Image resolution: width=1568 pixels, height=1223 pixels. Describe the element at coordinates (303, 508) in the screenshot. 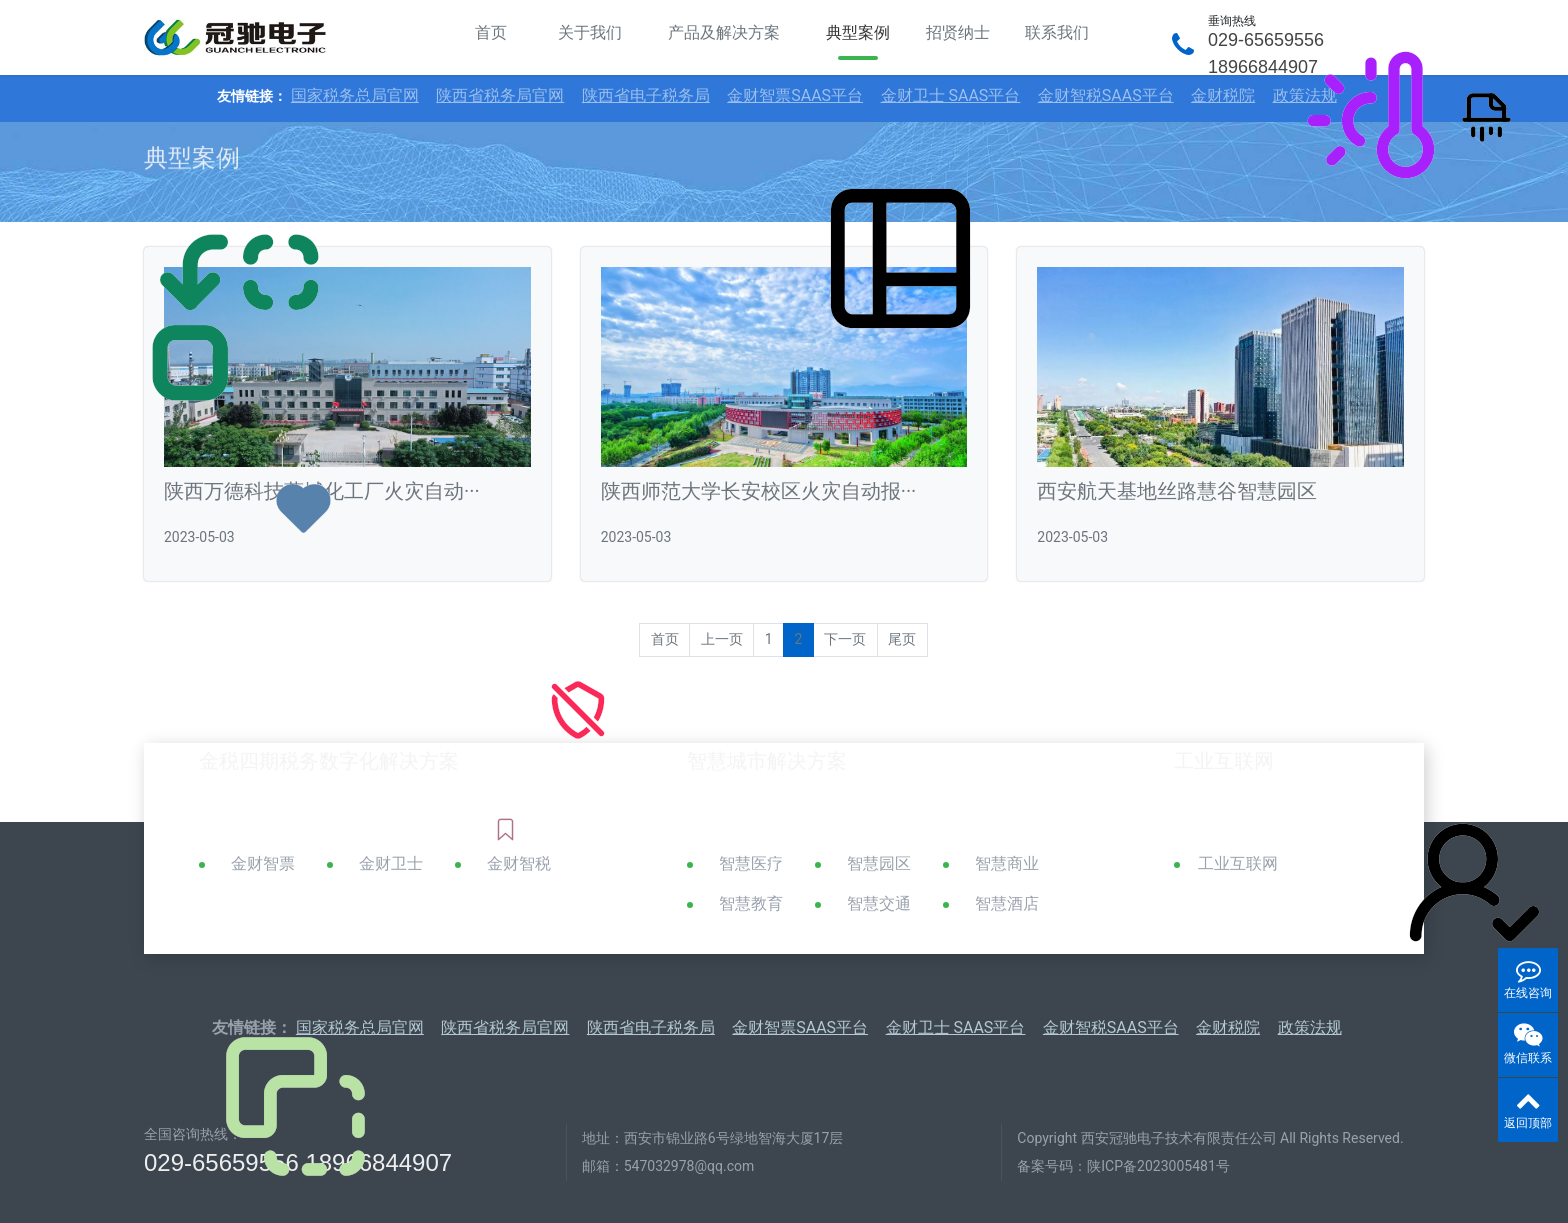

I see `add to favorites` at that location.